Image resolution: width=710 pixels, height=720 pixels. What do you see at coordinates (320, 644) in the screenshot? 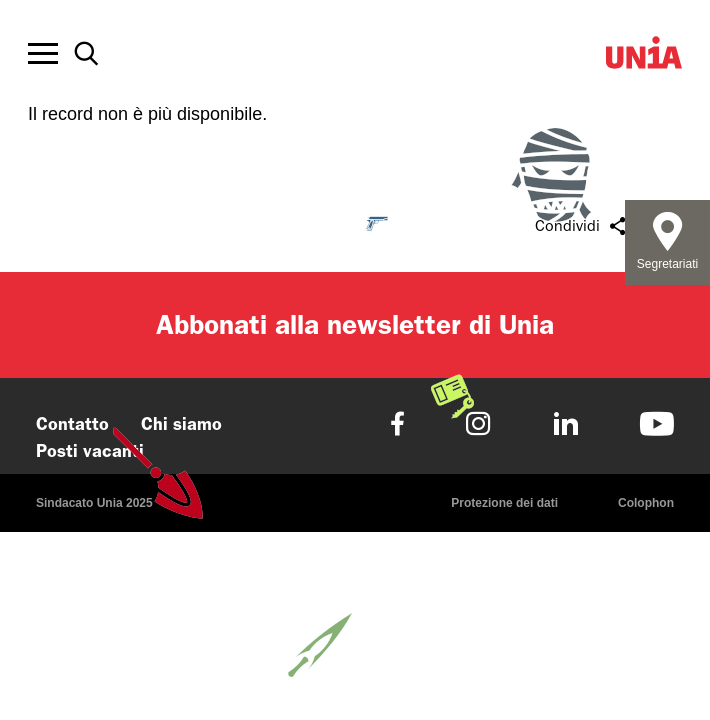
I see `equip energy sword weapon` at bounding box center [320, 644].